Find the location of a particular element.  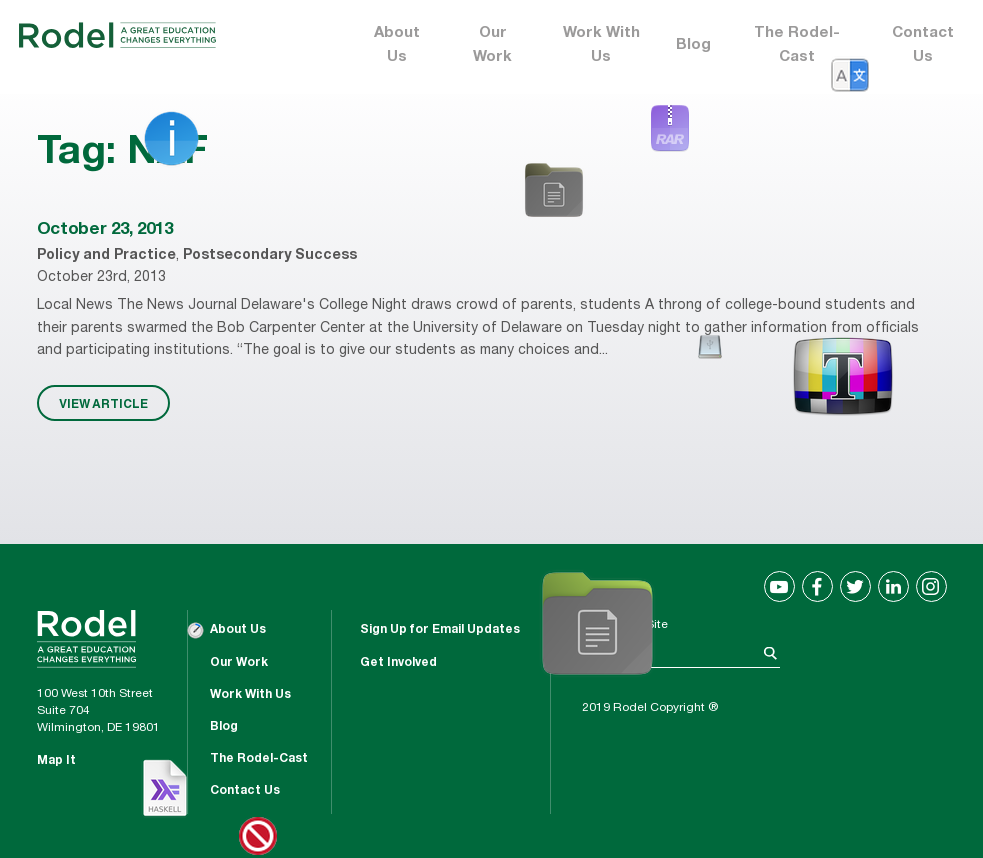

open sysprof system profiler is located at coordinates (195, 630).